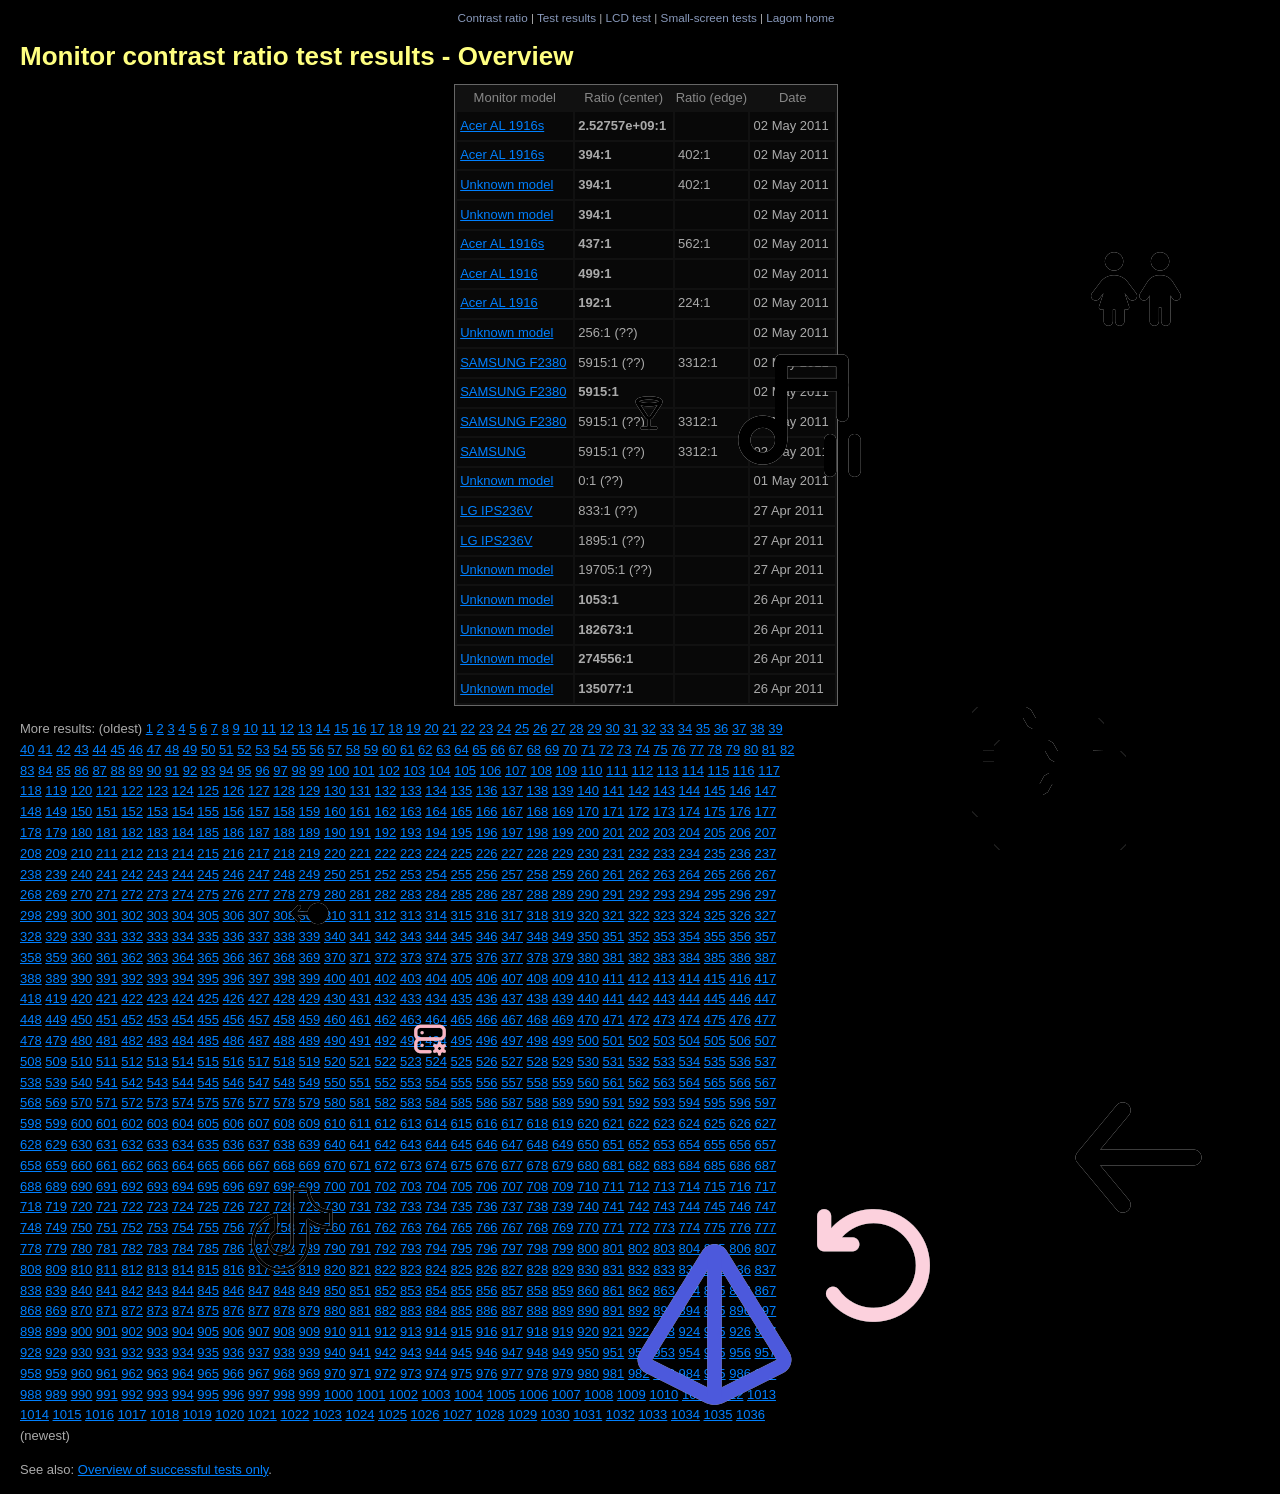  I want to click on access project submodules, so click(1049, 773).